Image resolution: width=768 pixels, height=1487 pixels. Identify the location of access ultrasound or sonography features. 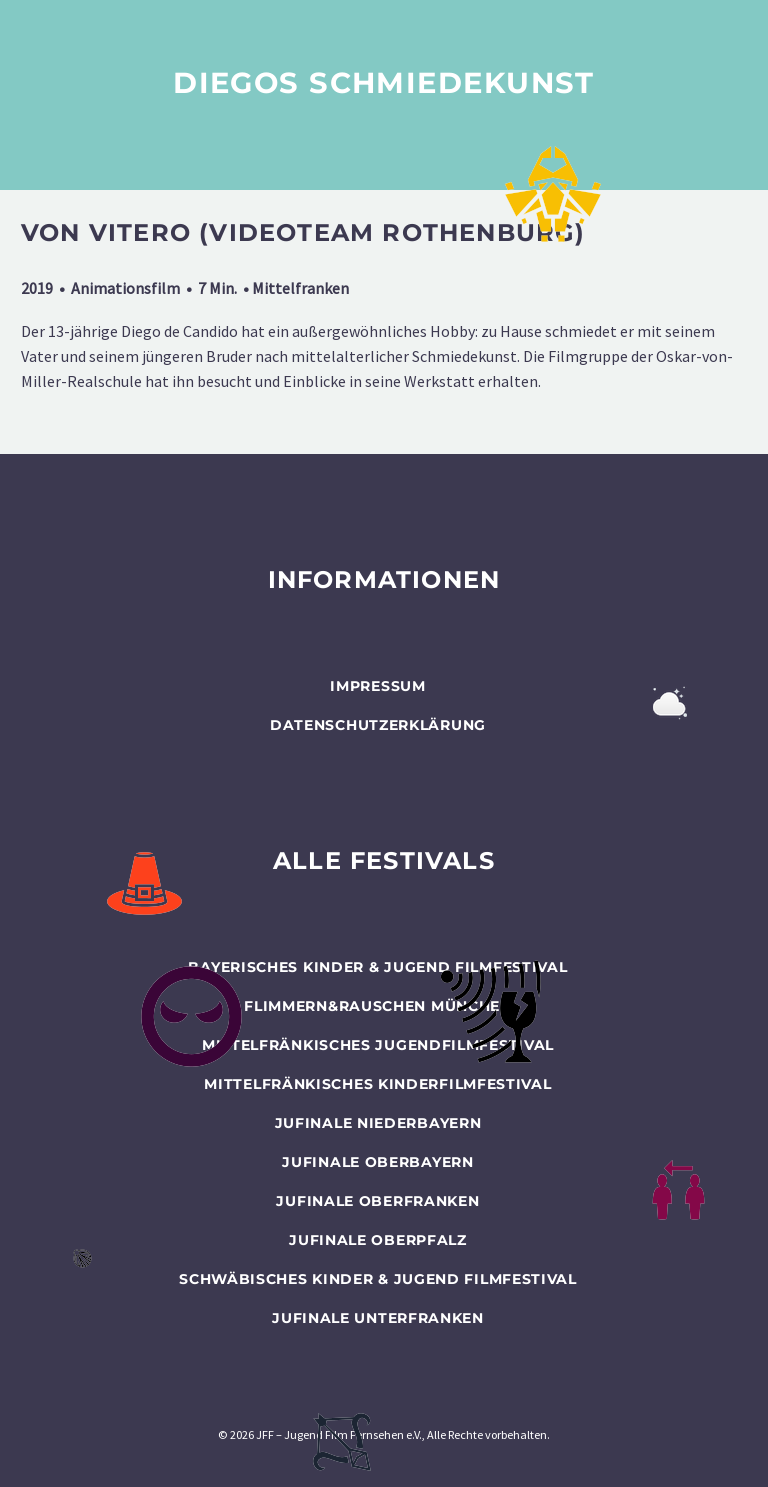
(491, 1011).